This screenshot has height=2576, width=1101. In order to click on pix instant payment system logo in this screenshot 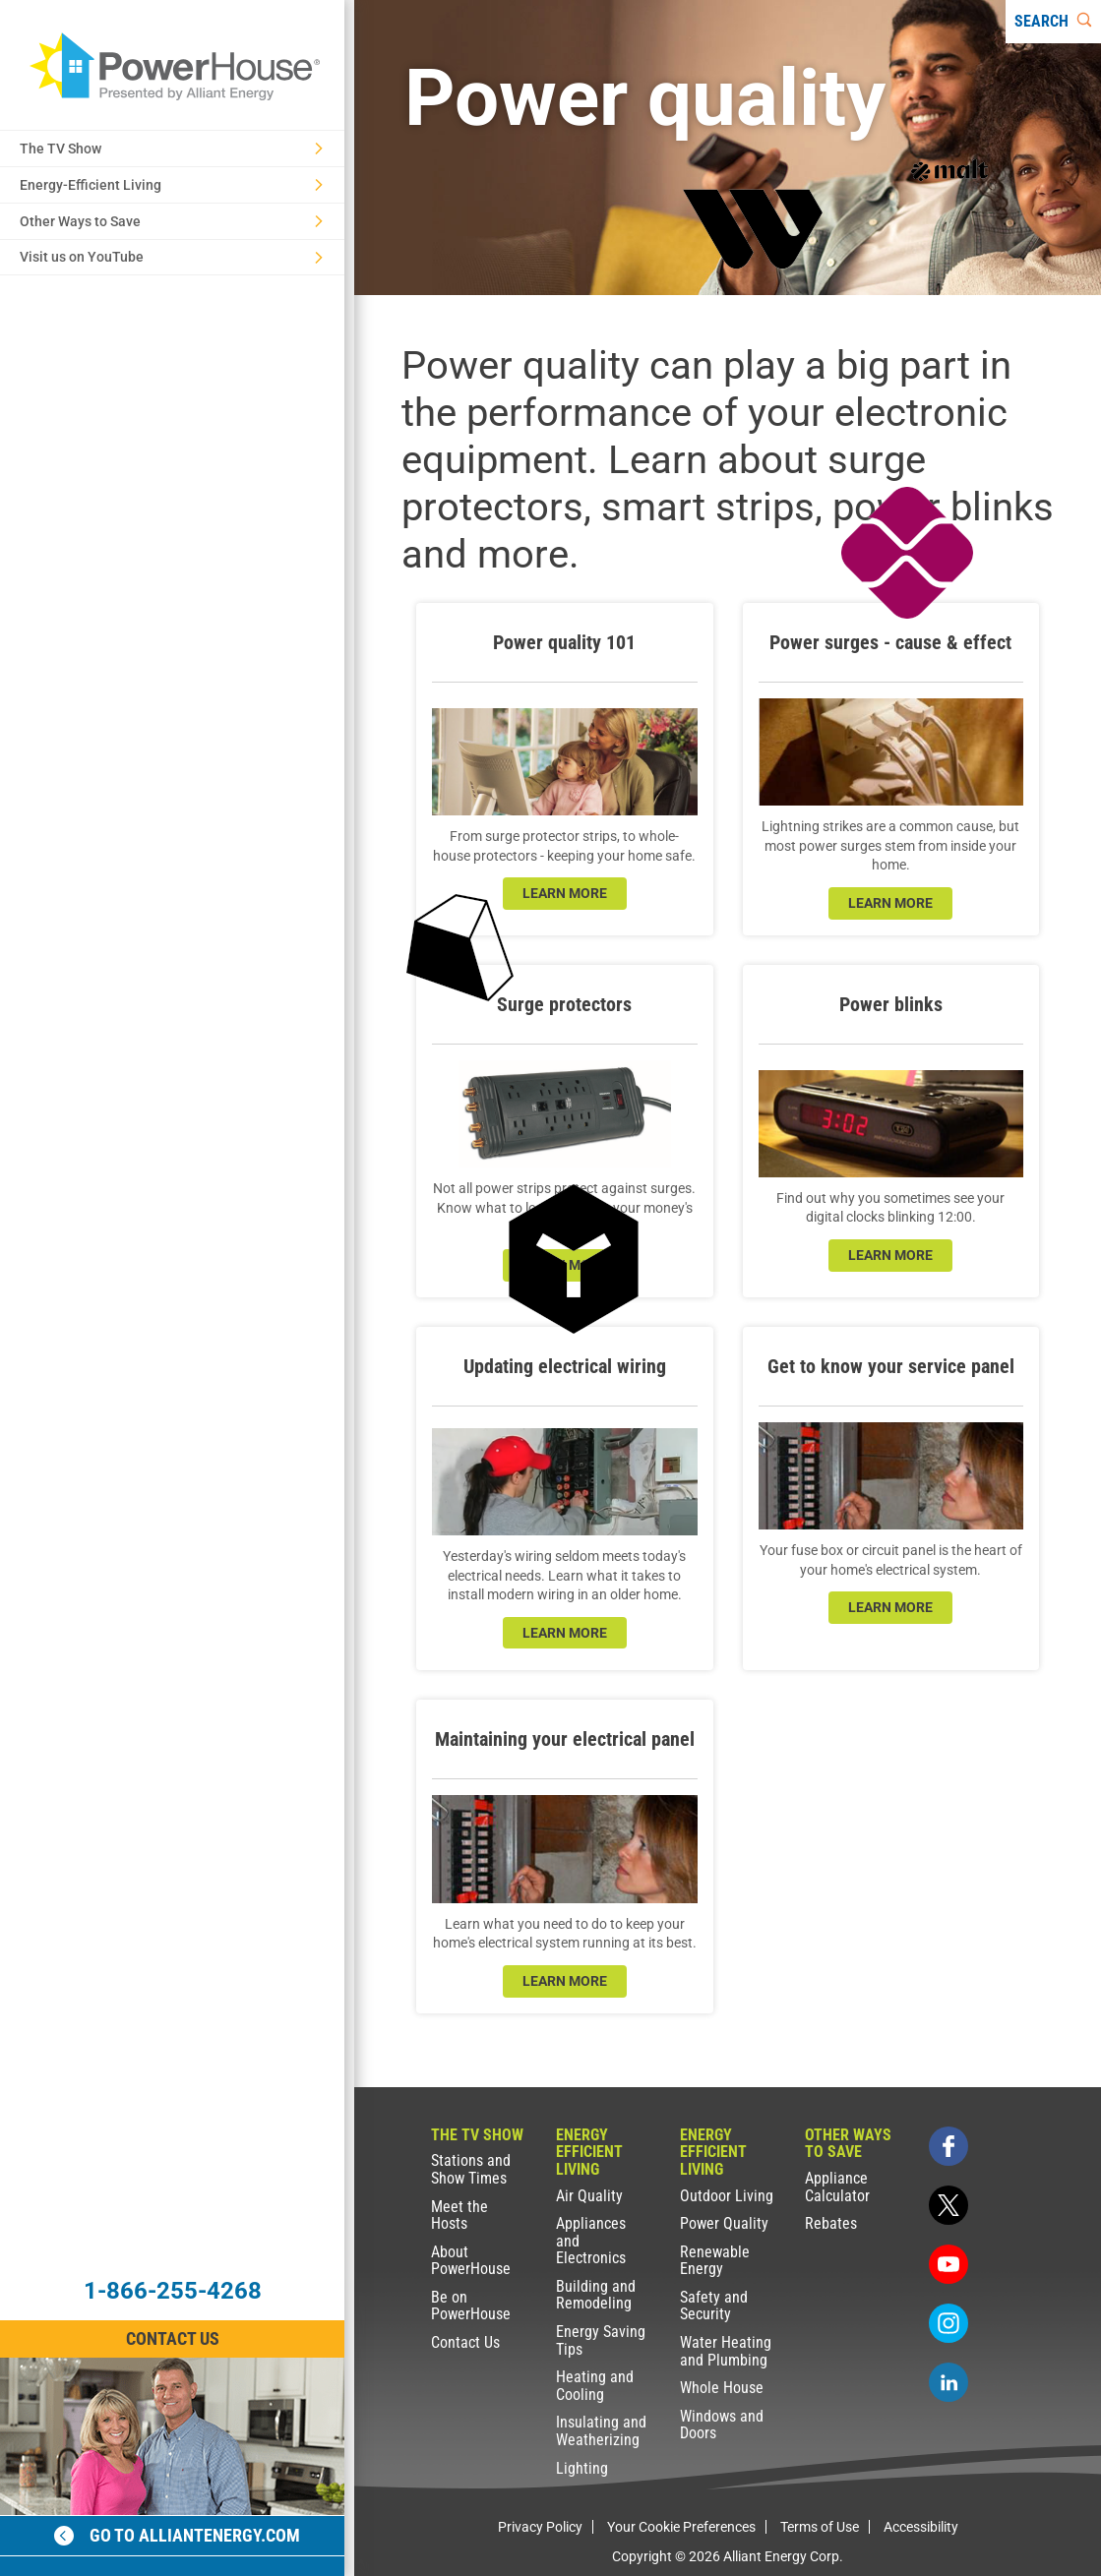, I will do `click(907, 553)`.